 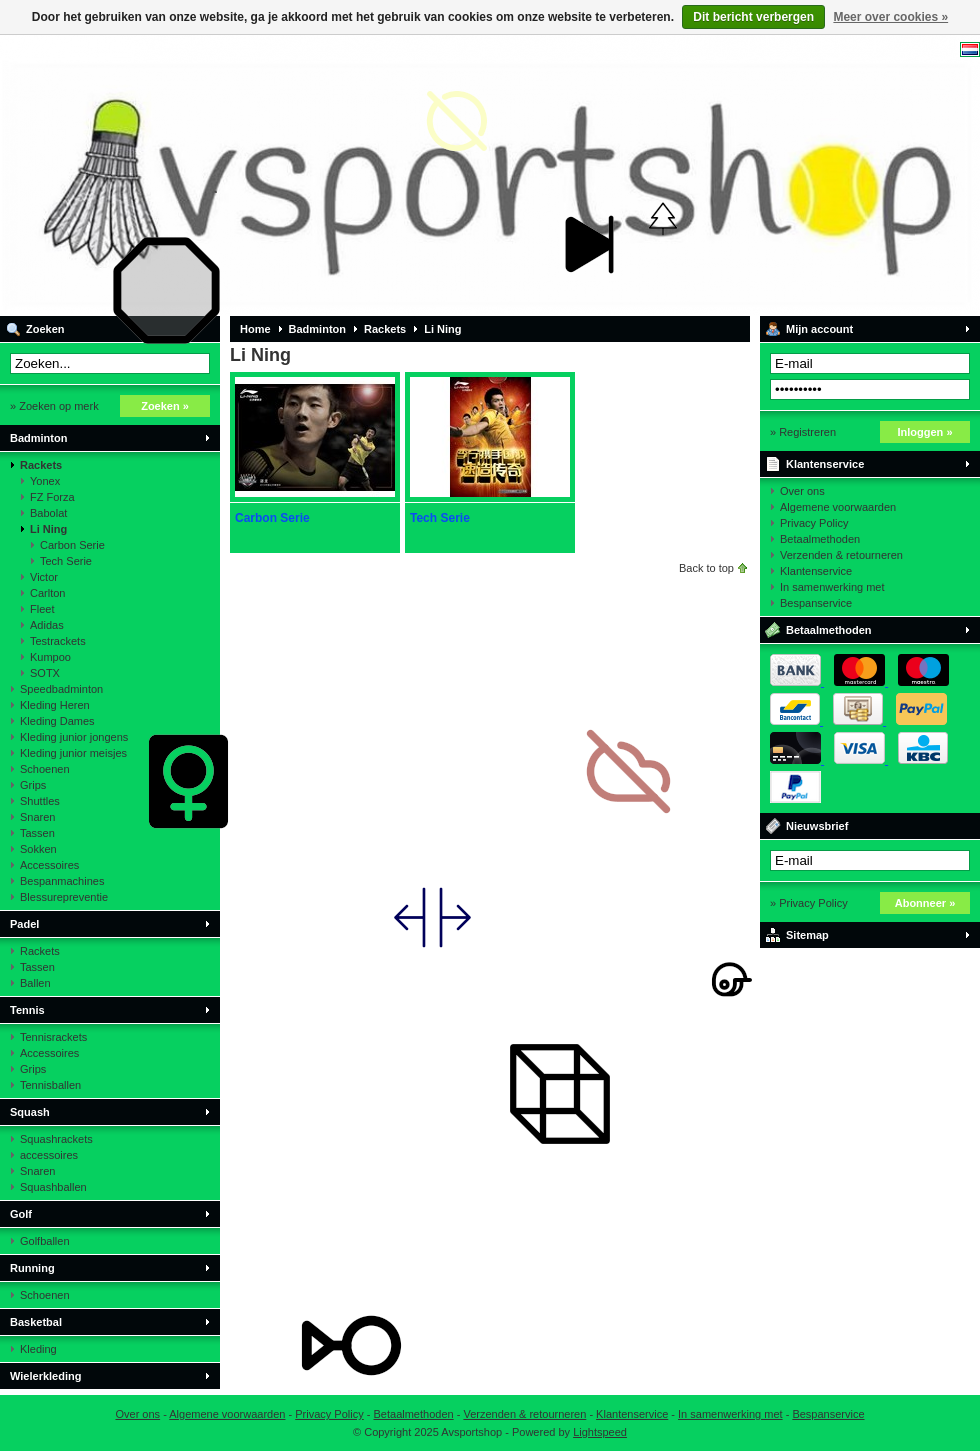 I want to click on indicates female gender option, so click(x=188, y=781).